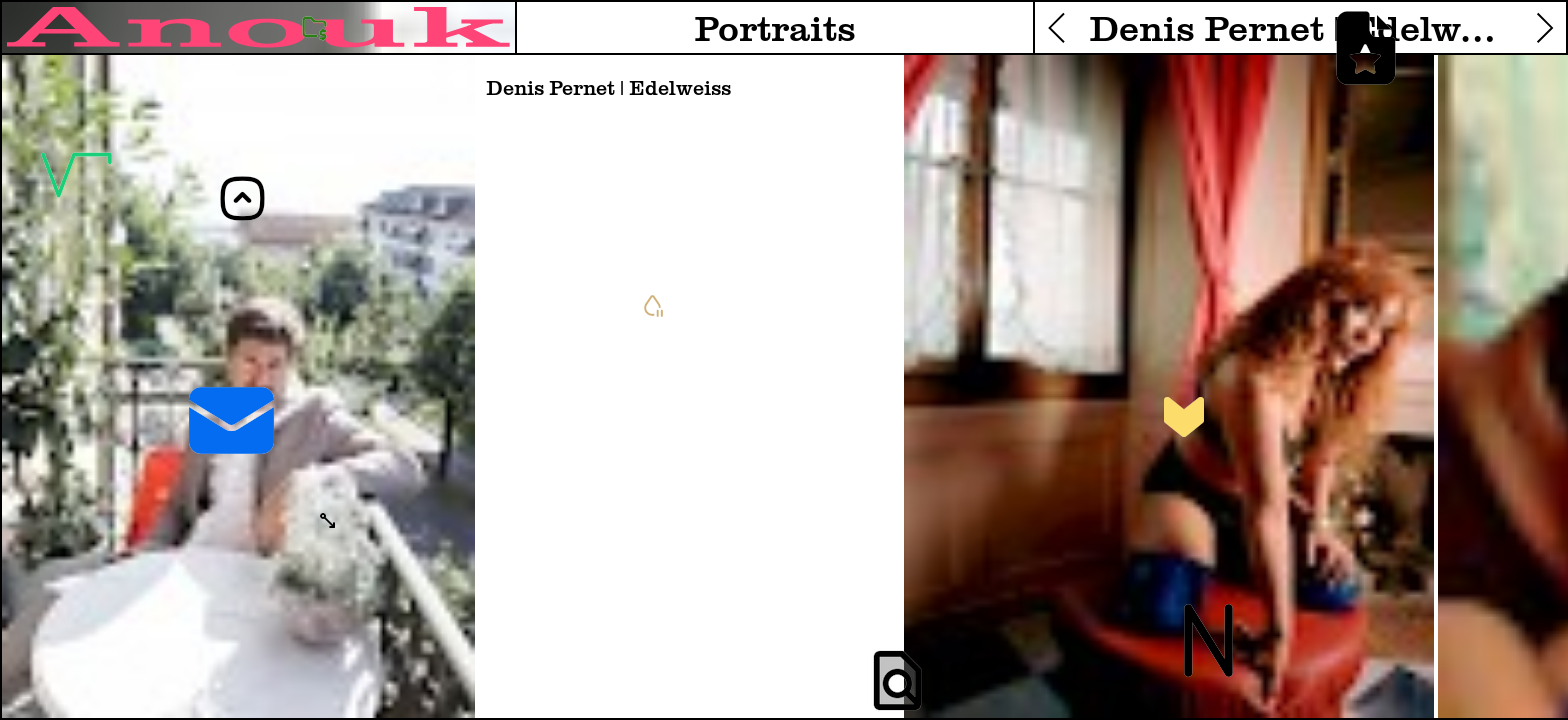 The width and height of the screenshot is (1568, 720). Describe the element at coordinates (74, 170) in the screenshot. I see `calculate square root` at that location.